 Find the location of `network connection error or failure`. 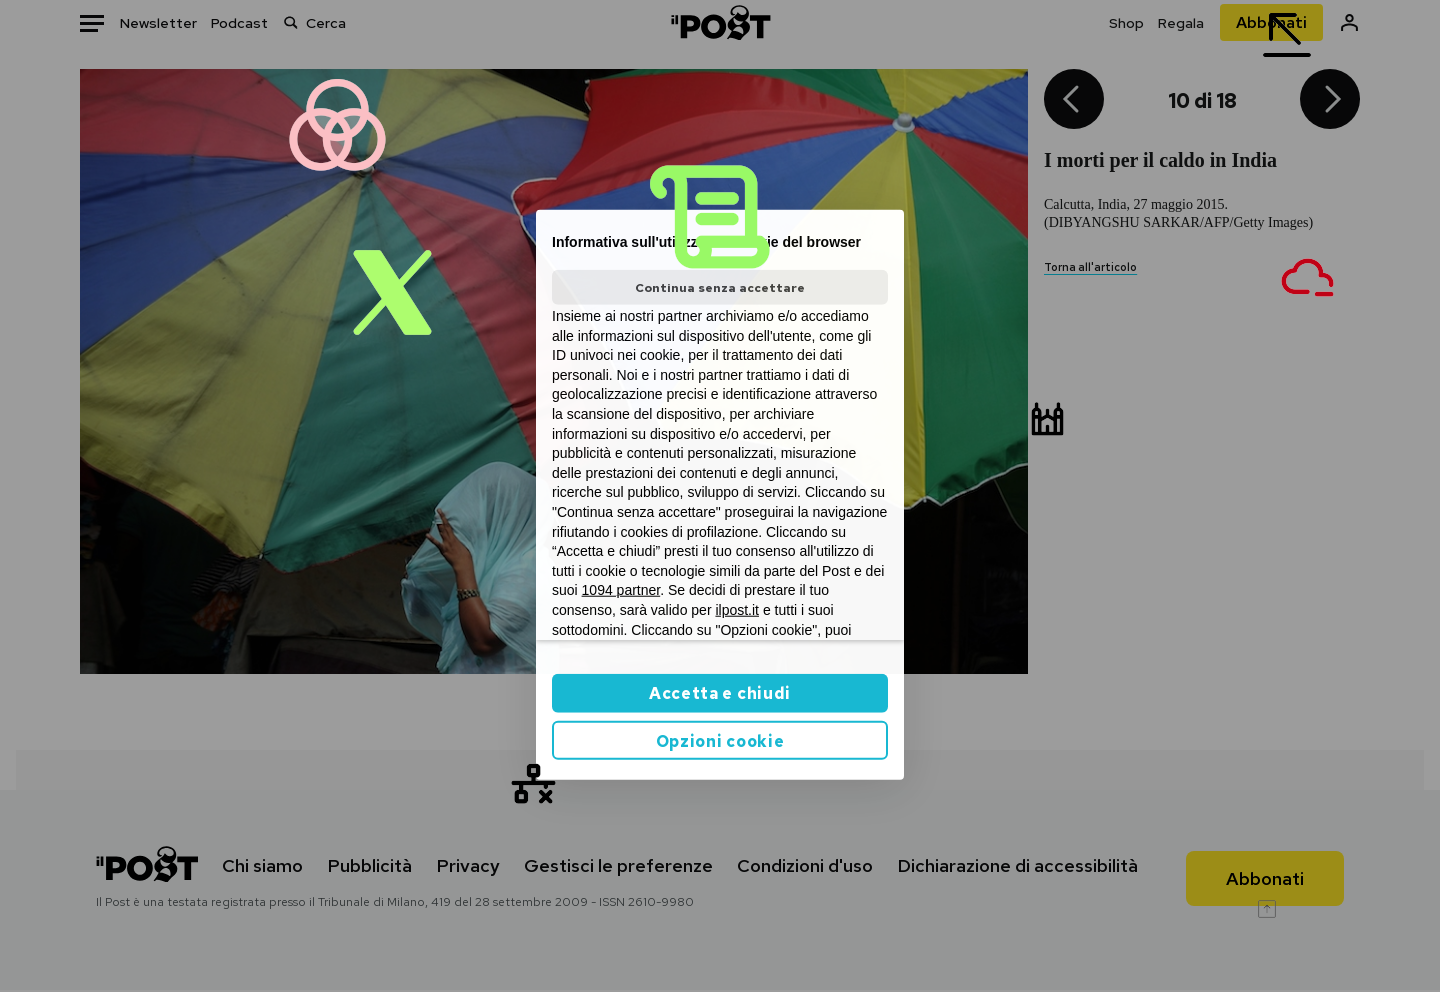

network connection error or failure is located at coordinates (533, 784).